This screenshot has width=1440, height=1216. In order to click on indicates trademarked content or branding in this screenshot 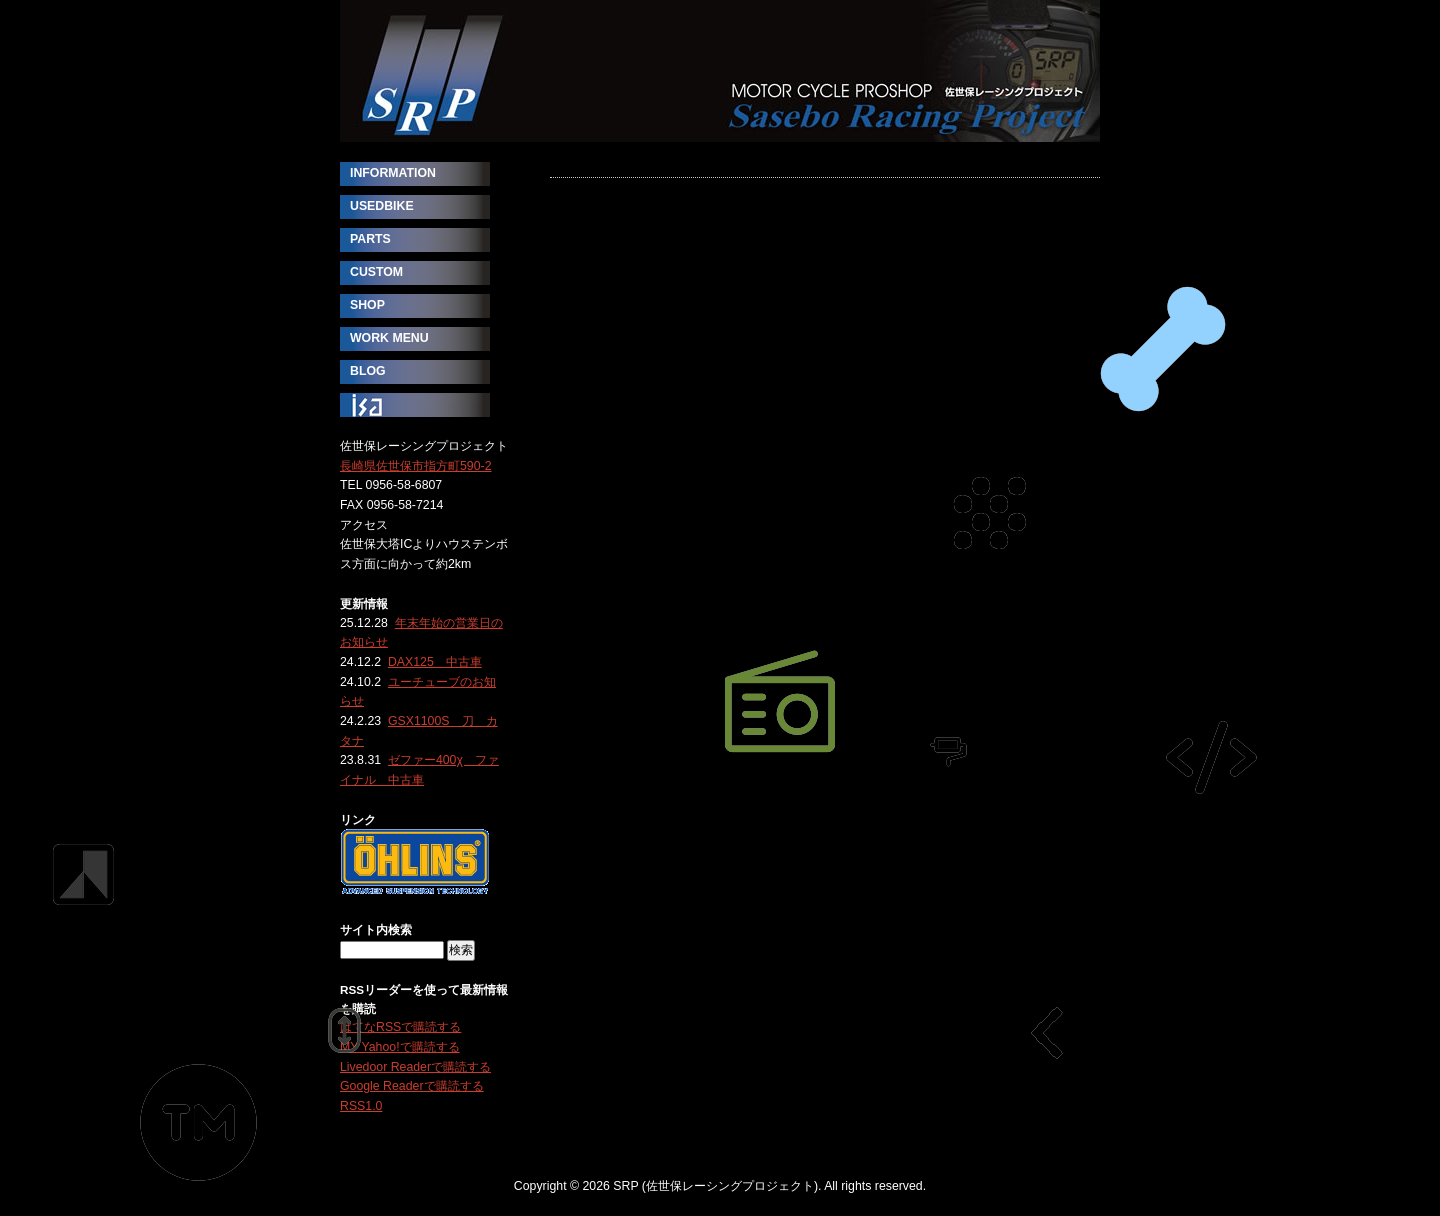, I will do `click(198, 1122)`.